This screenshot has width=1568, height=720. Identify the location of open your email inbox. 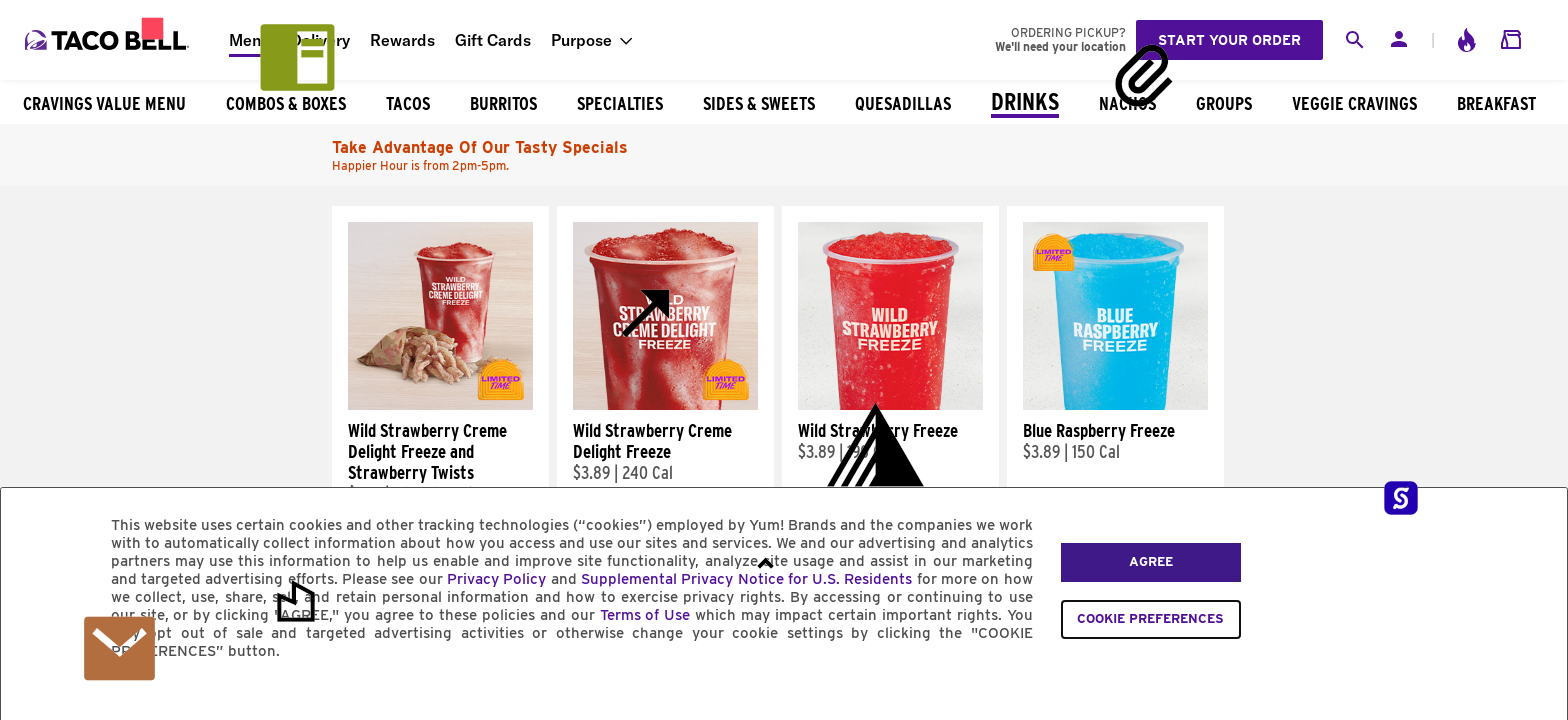
(119, 648).